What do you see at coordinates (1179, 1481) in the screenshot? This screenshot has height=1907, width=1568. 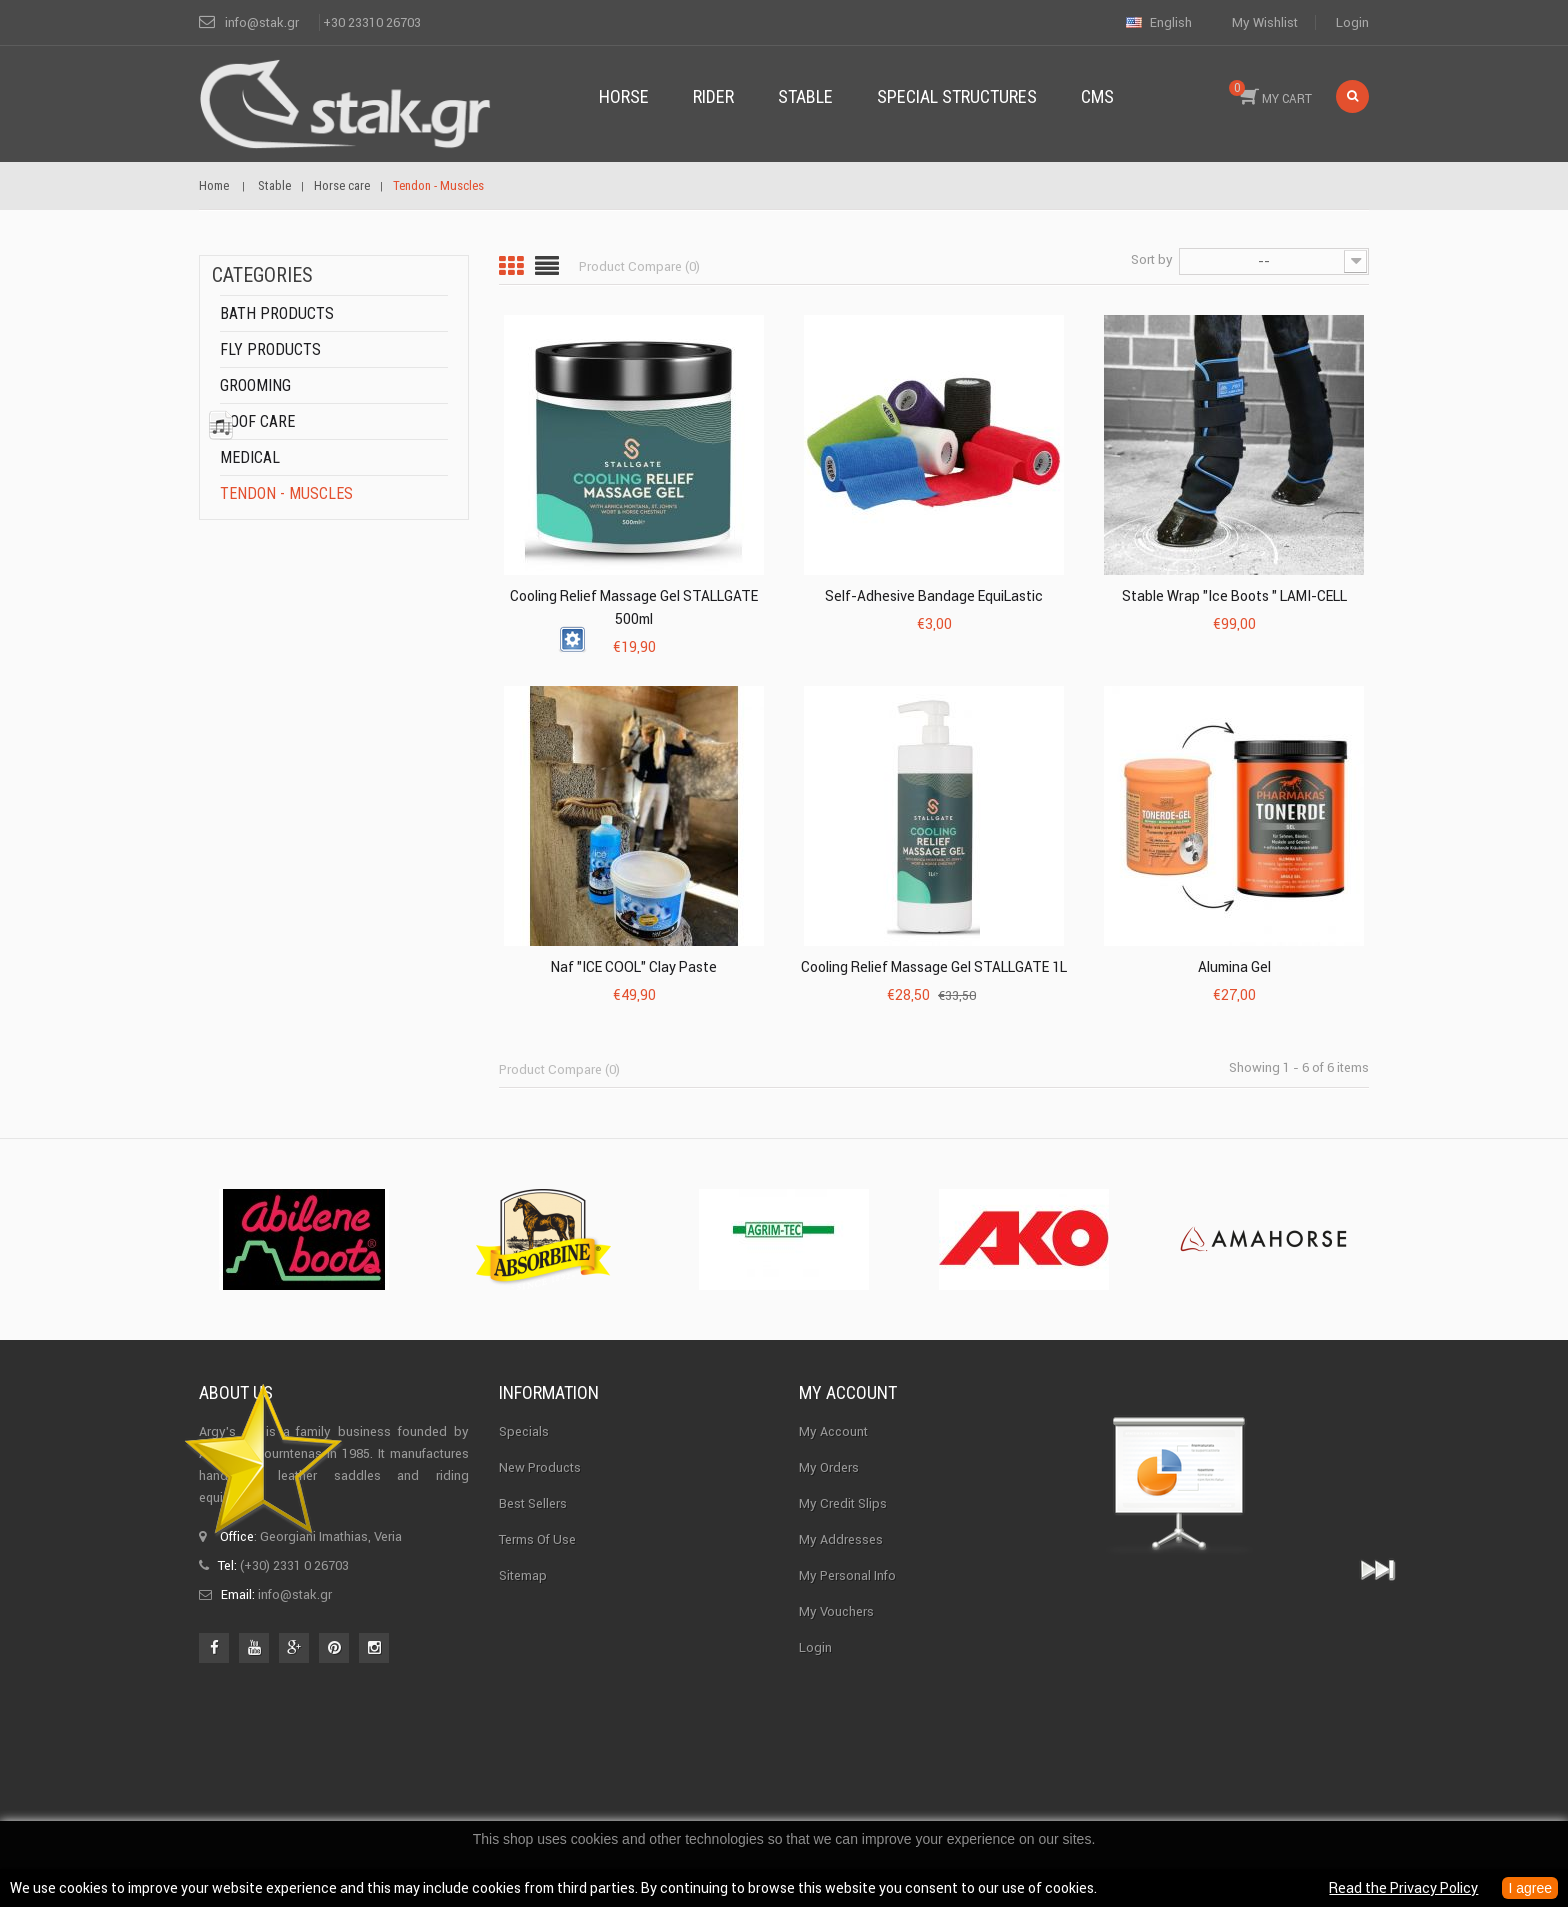 I see `open a presentation file` at bounding box center [1179, 1481].